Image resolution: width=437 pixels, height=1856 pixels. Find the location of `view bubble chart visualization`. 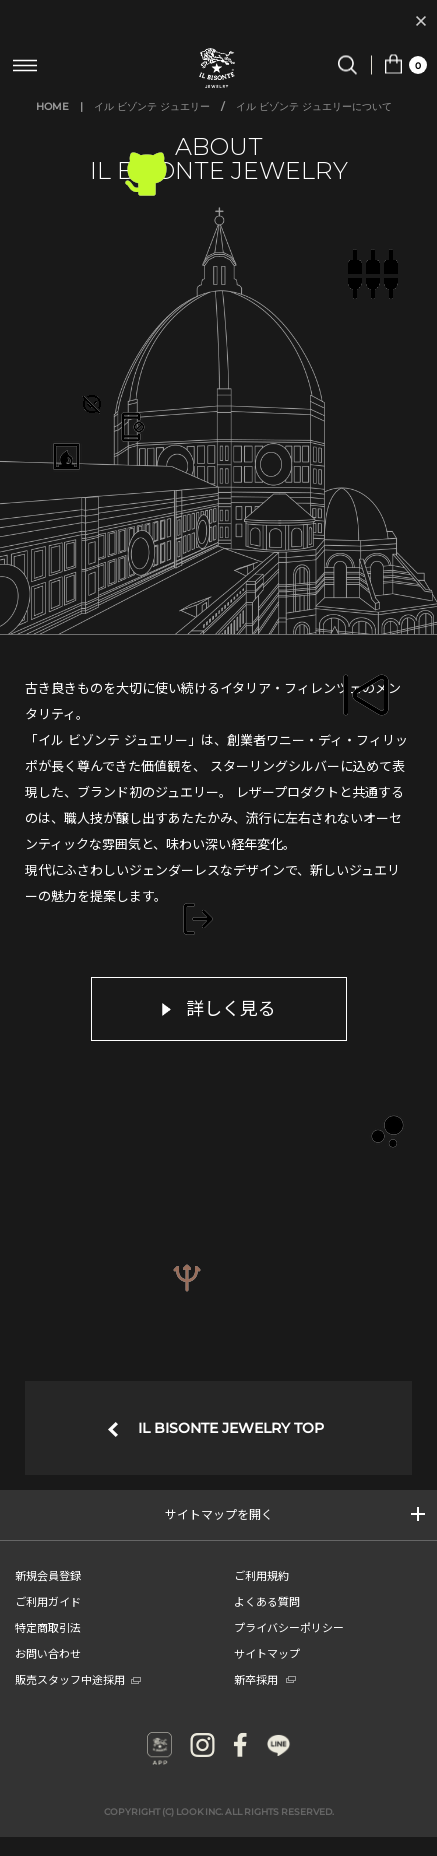

view bubble chart visualization is located at coordinates (387, 1131).